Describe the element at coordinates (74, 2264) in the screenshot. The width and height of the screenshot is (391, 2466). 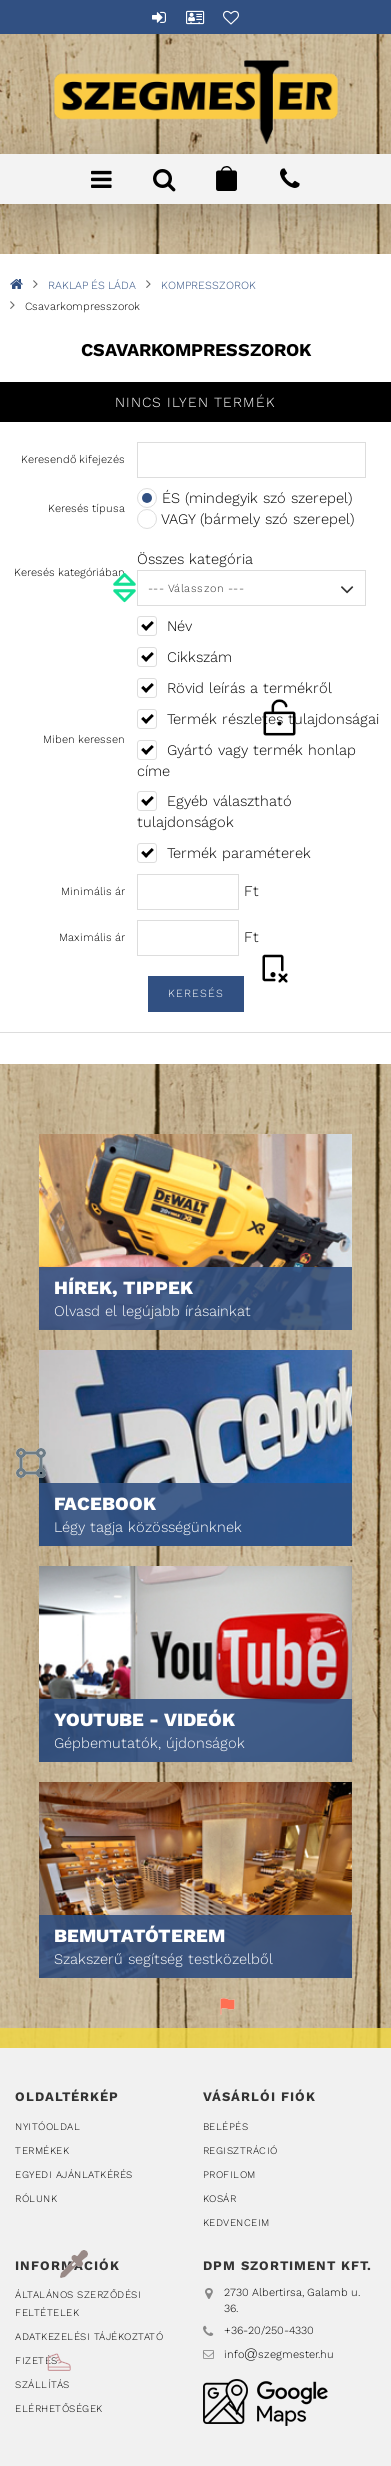
I see `pick a color from the screen` at that location.